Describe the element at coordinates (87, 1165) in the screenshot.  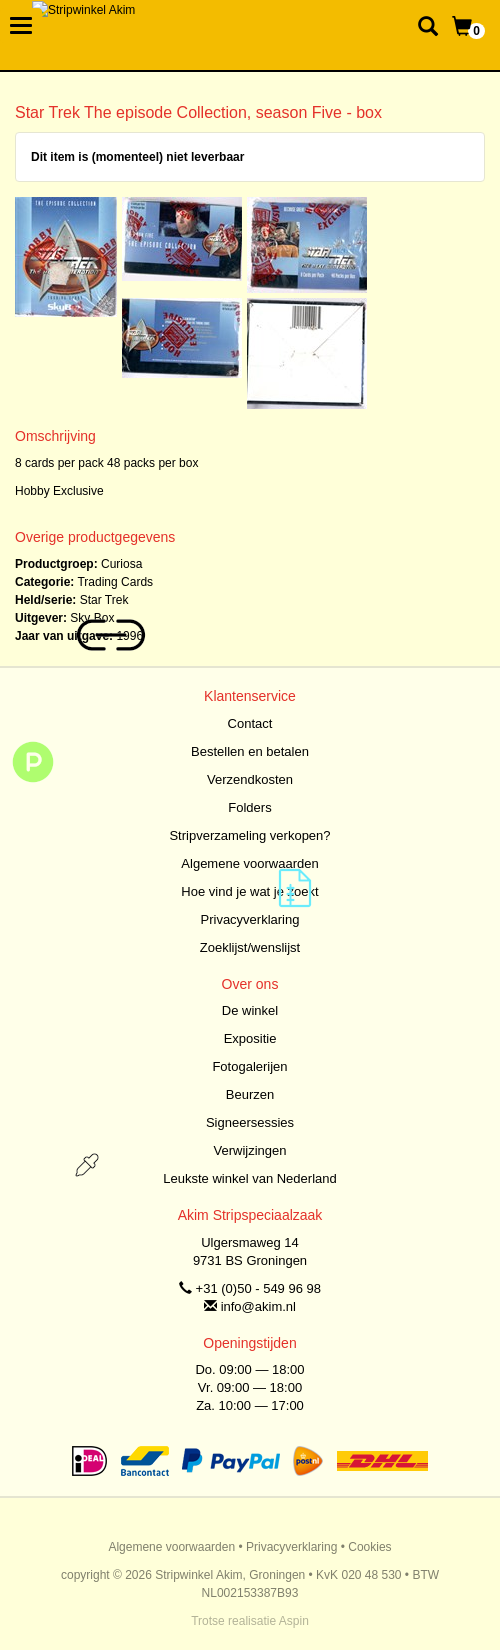
I see `pick a color from the screen` at that location.